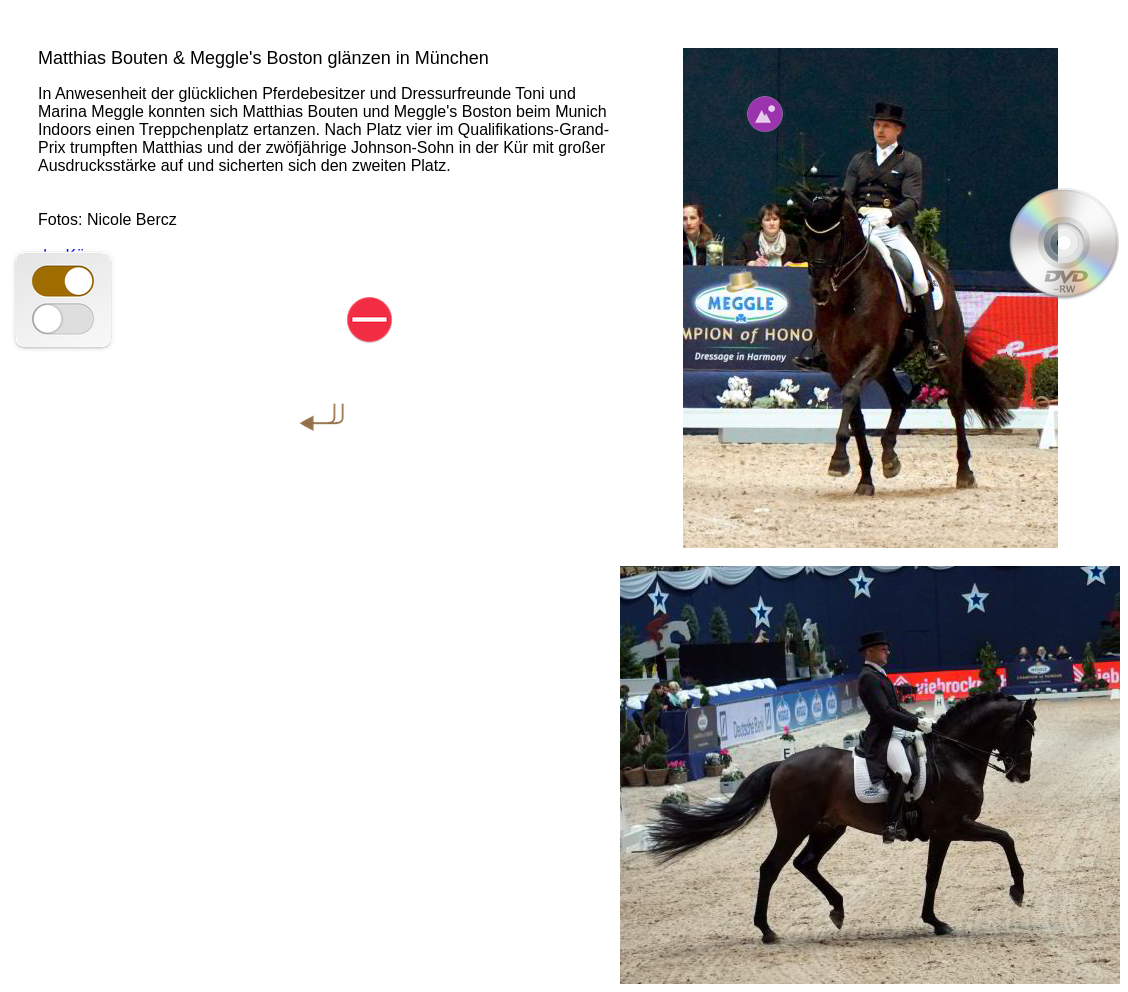 The width and height of the screenshot is (1128, 992). Describe the element at coordinates (1064, 245) in the screenshot. I see `access DVD-RW drive or disc contents` at that location.